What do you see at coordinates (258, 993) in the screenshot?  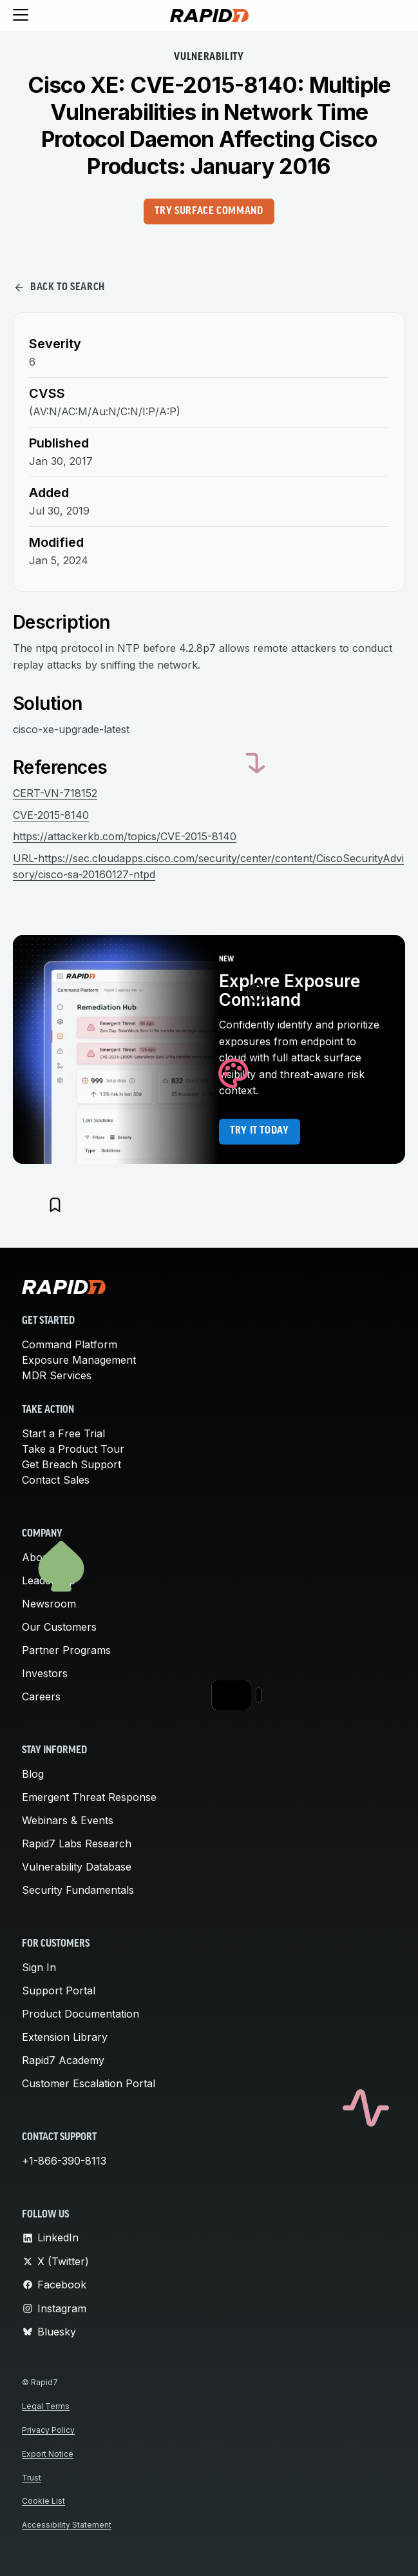 I see `switch to global or international settings` at bounding box center [258, 993].